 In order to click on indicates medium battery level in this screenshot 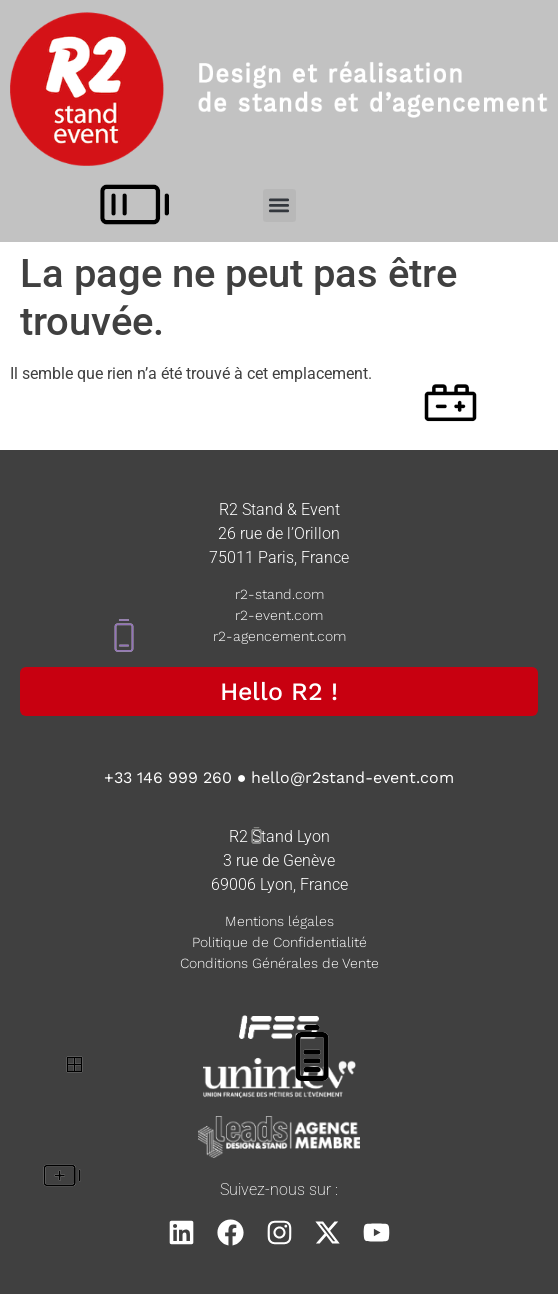, I will do `click(133, 204)`.